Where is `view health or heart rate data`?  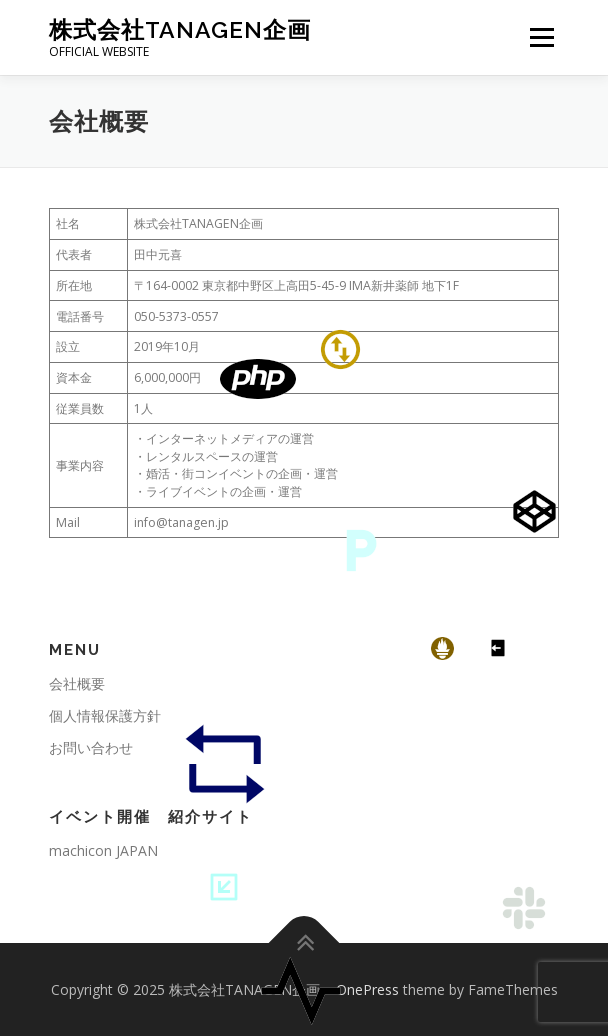
view health or heart rate data is located at coordinates (301, 991).